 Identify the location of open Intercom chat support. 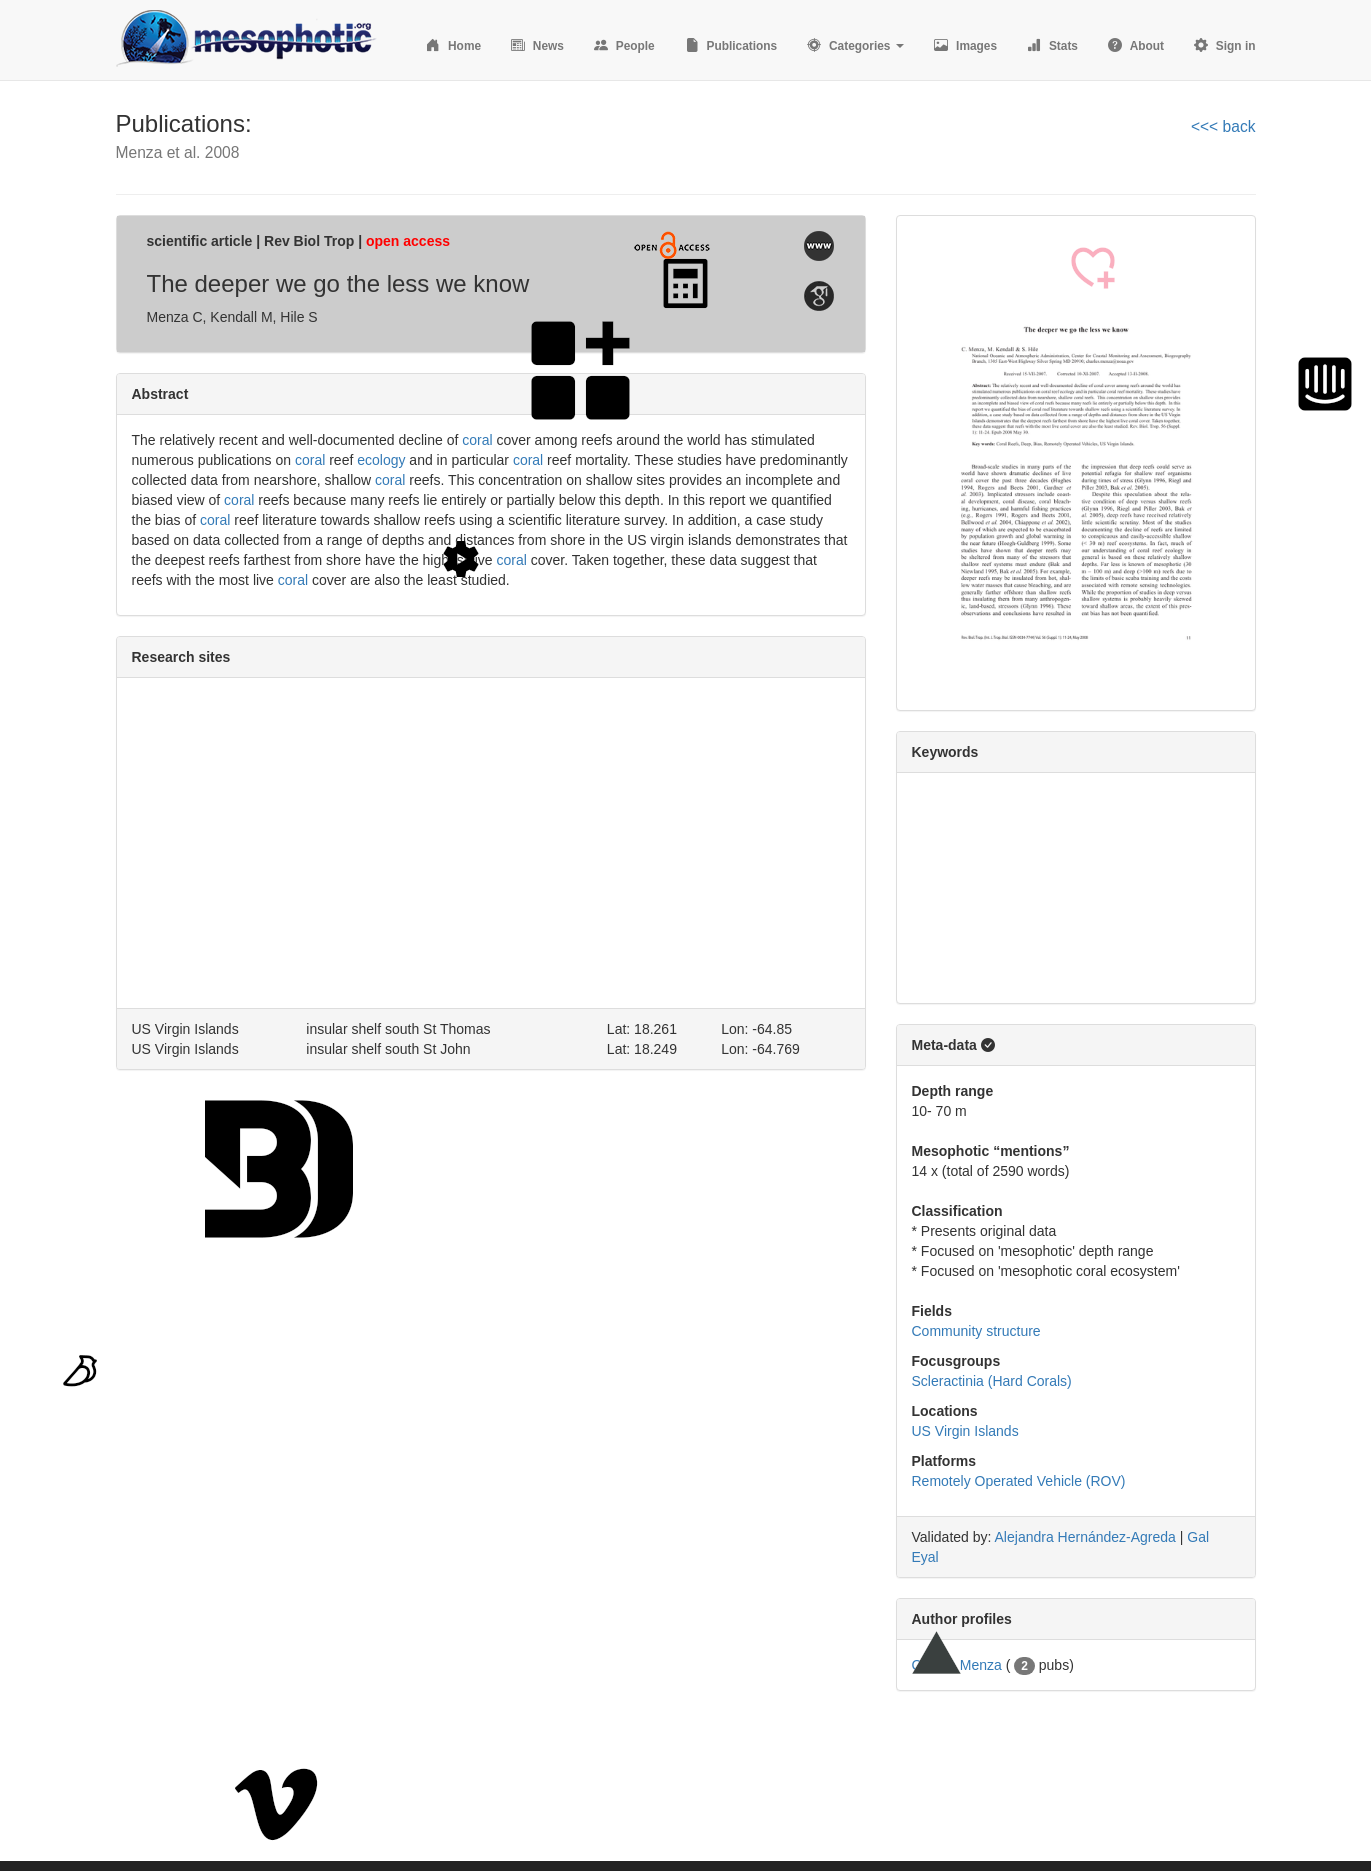
(1325, 384).